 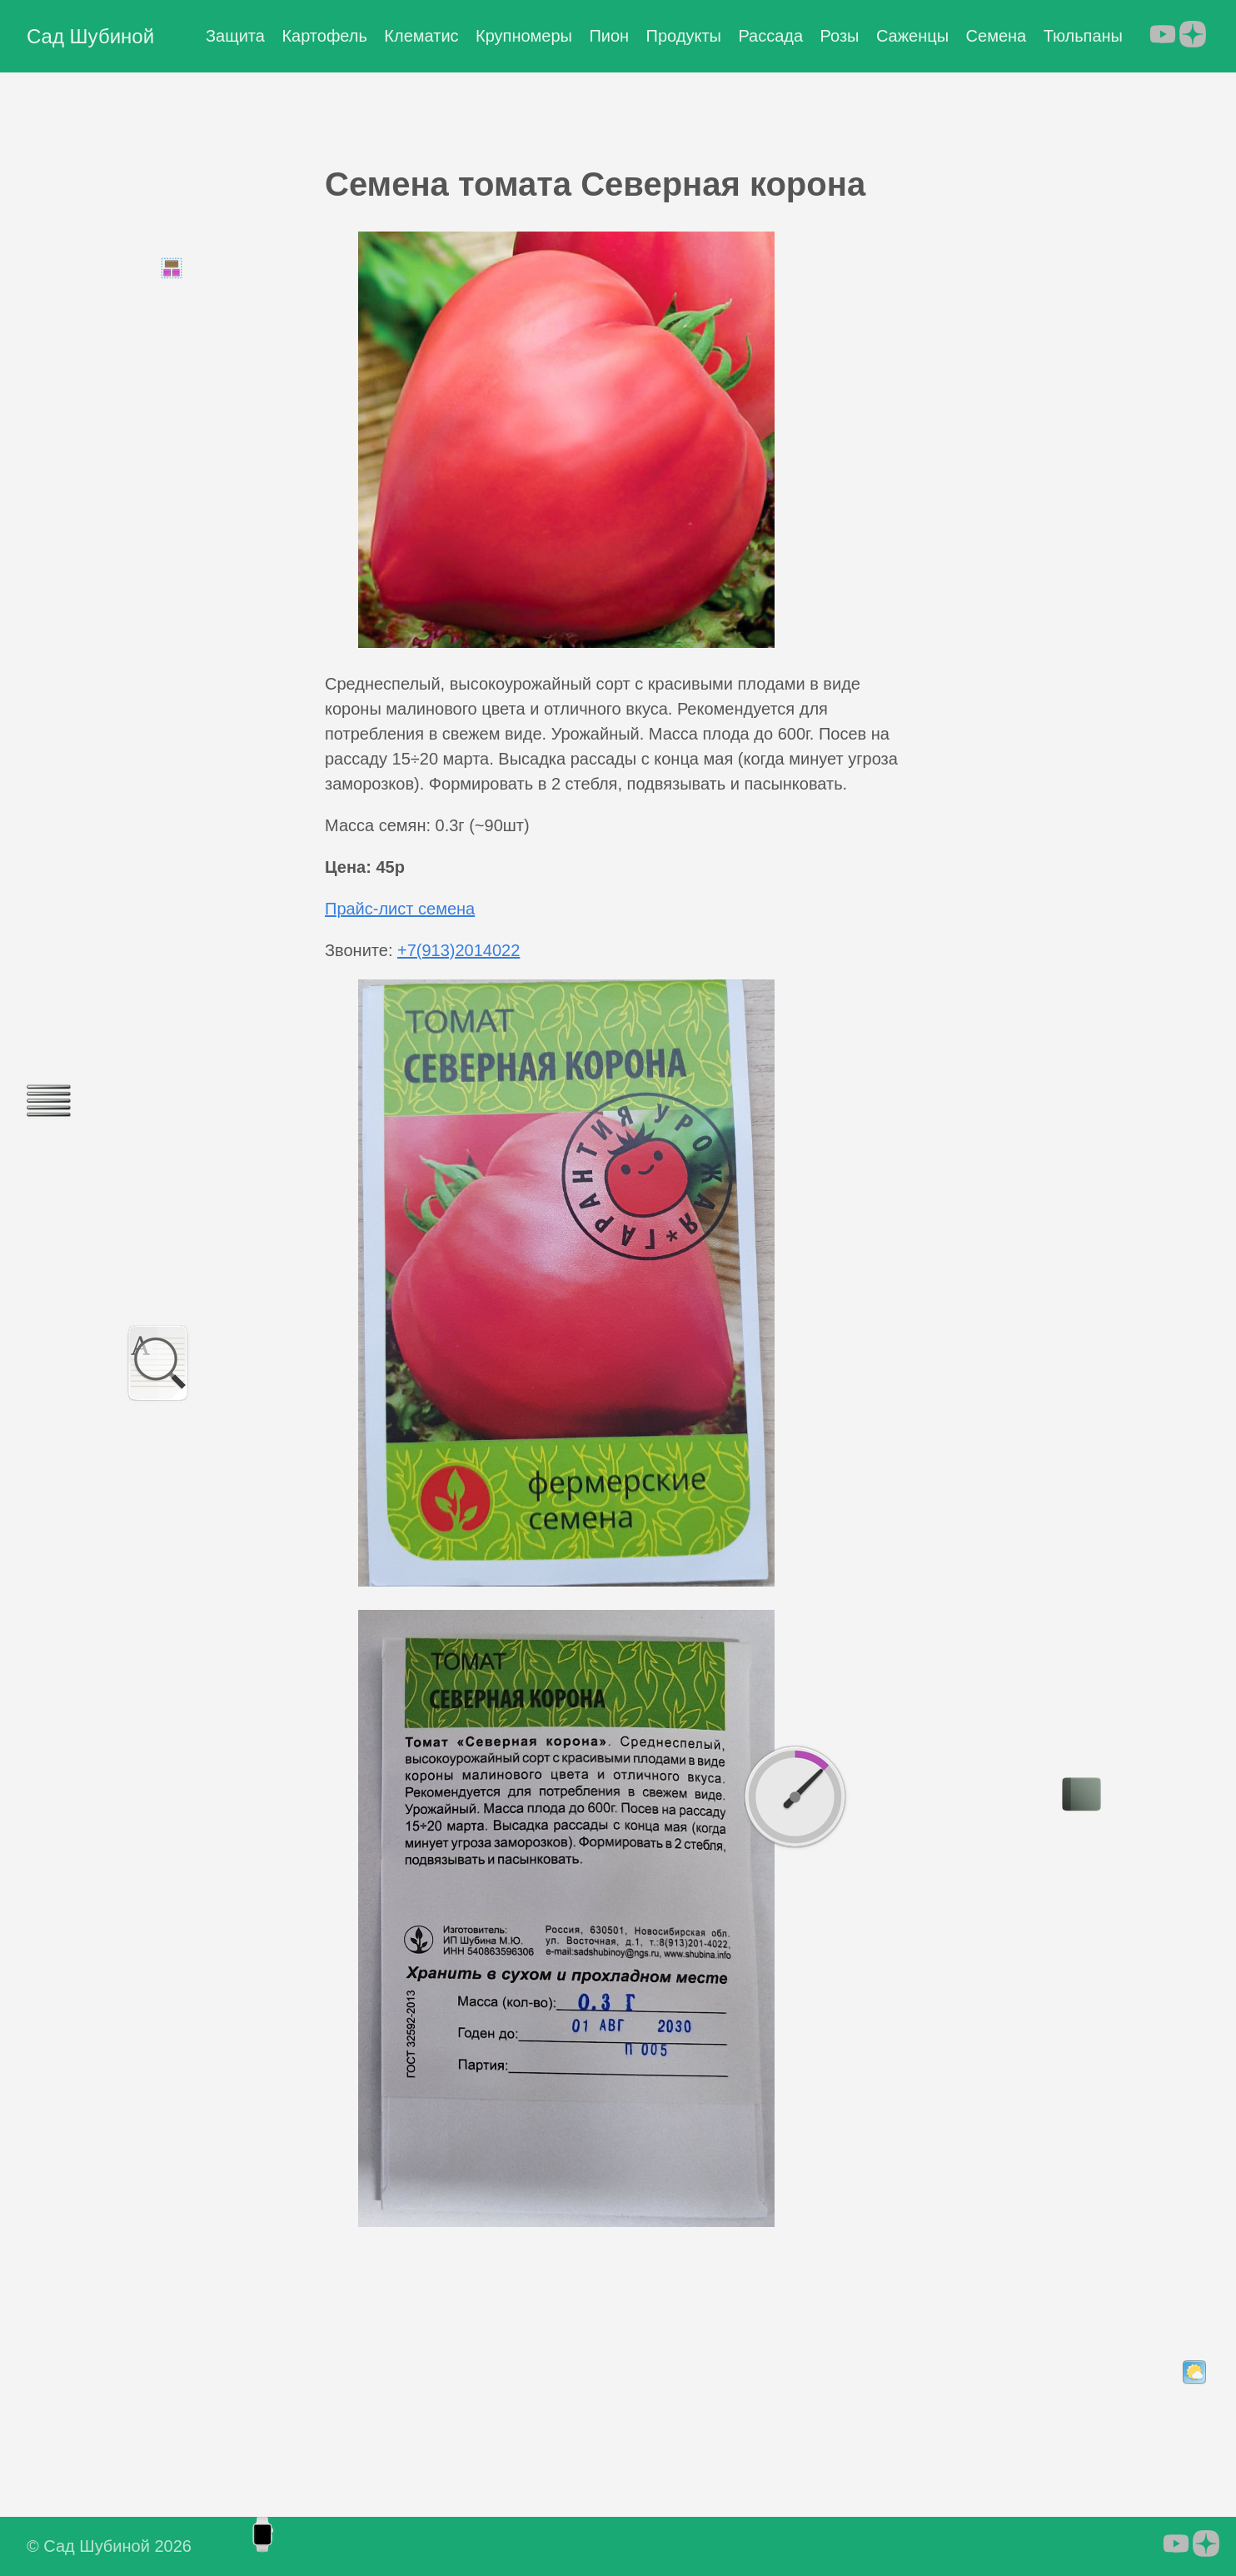 What do you see at coordinates (795, 1796) in the screenshot?
I see `open sysprof system profiler application` at bounding box center [795, 1796].